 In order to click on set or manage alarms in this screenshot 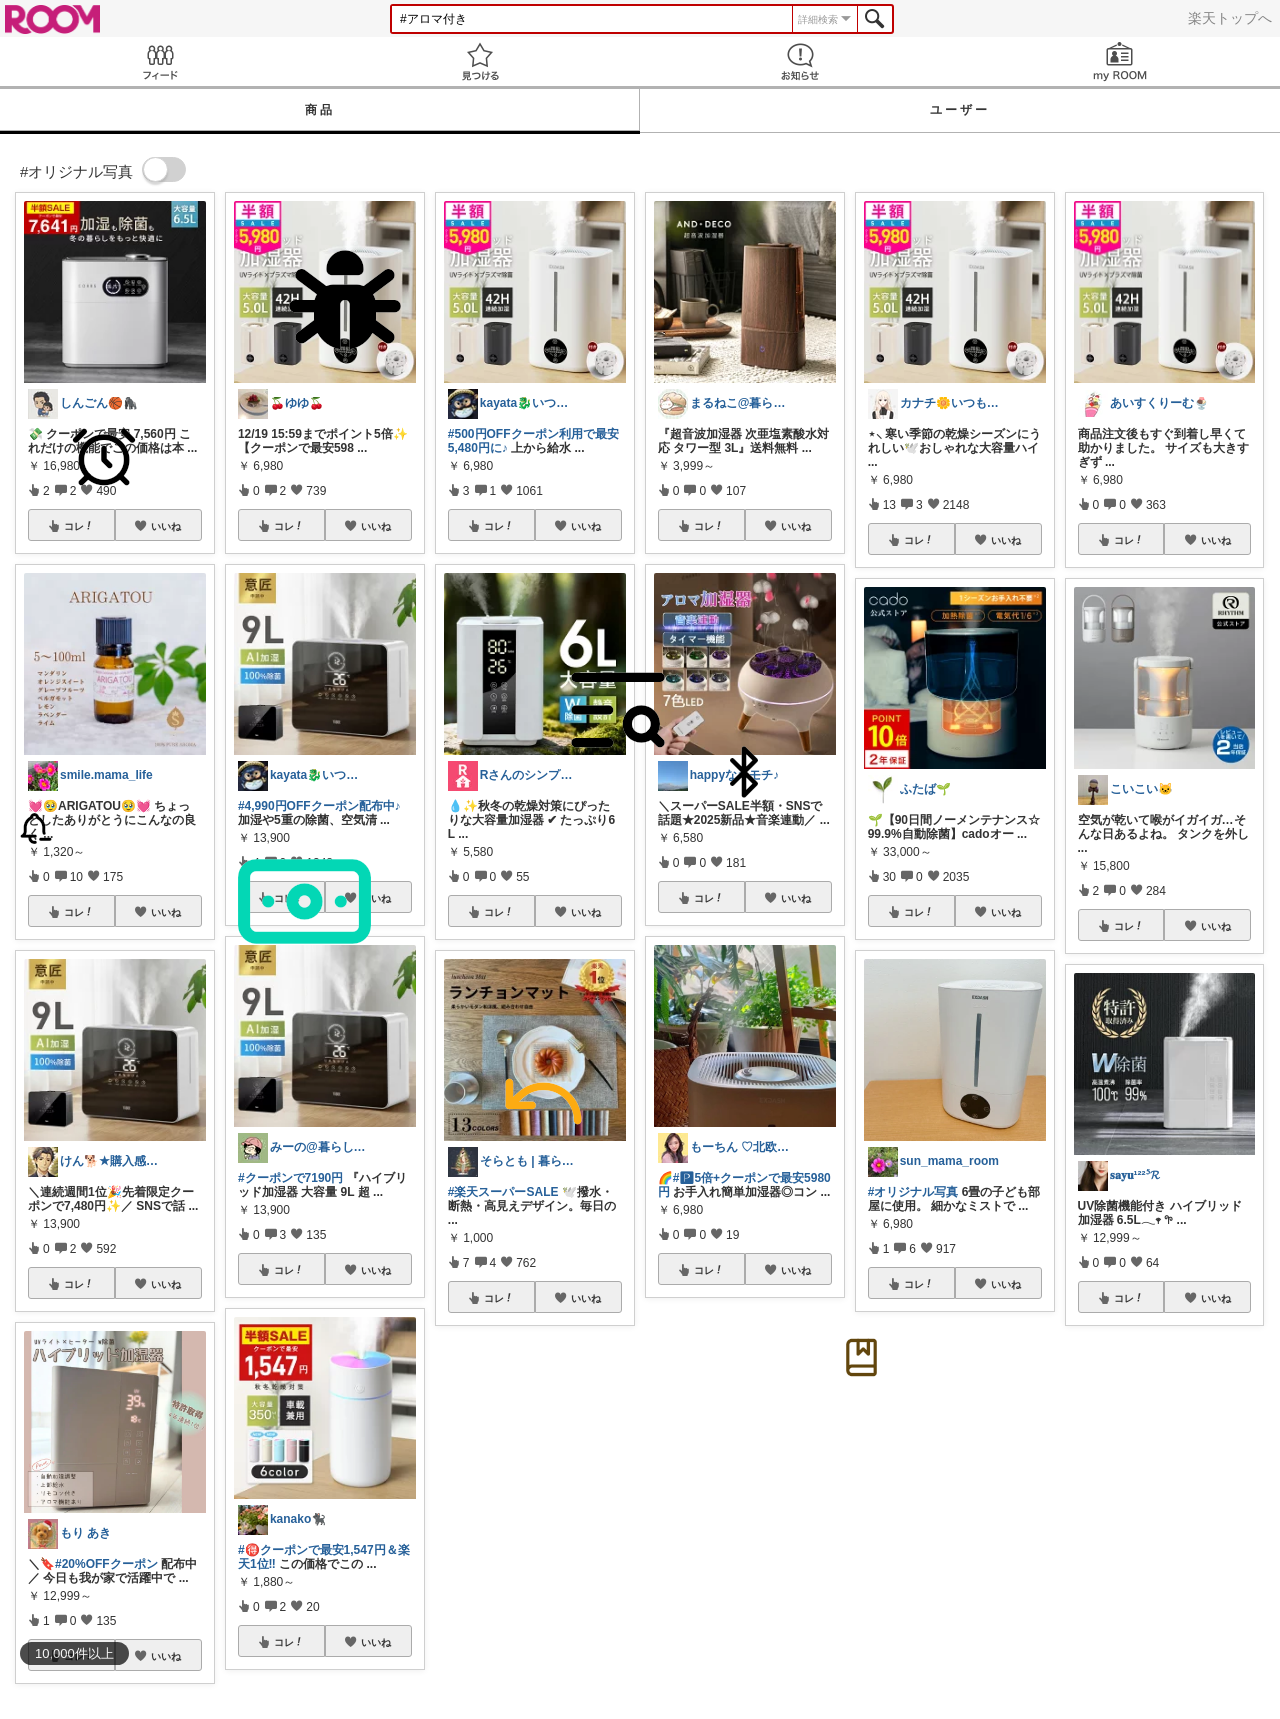, I will do `click(104, 457)`.